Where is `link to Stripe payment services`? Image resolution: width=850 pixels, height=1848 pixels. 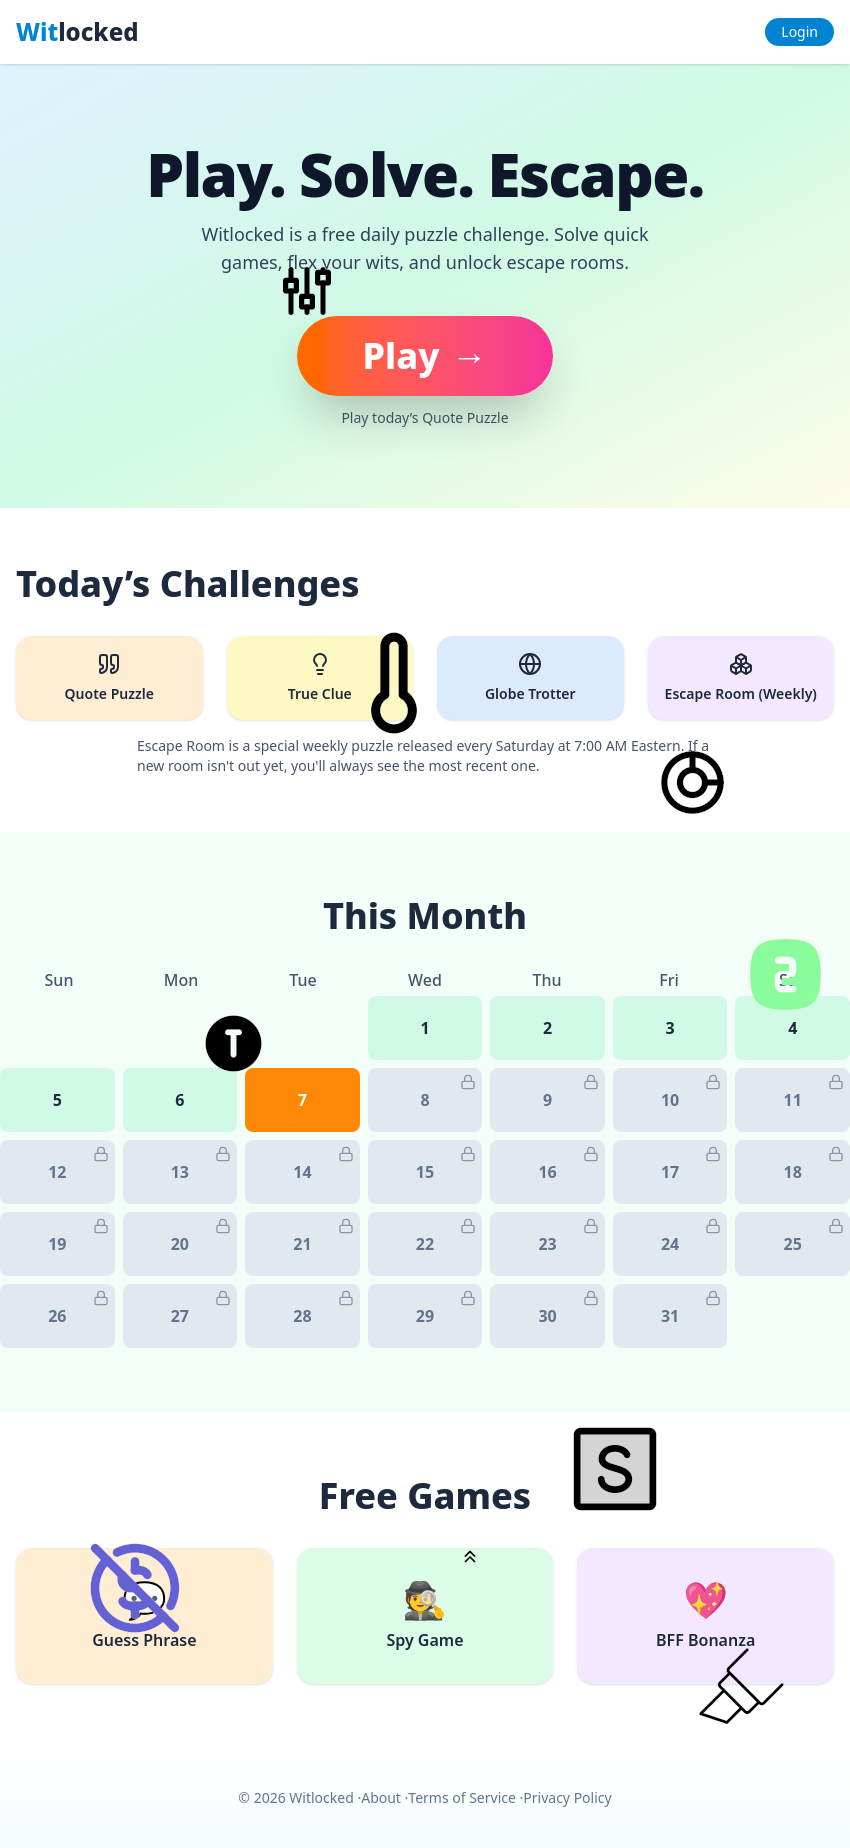 link to Stripe payment services is located at coordinates (615, 1469).